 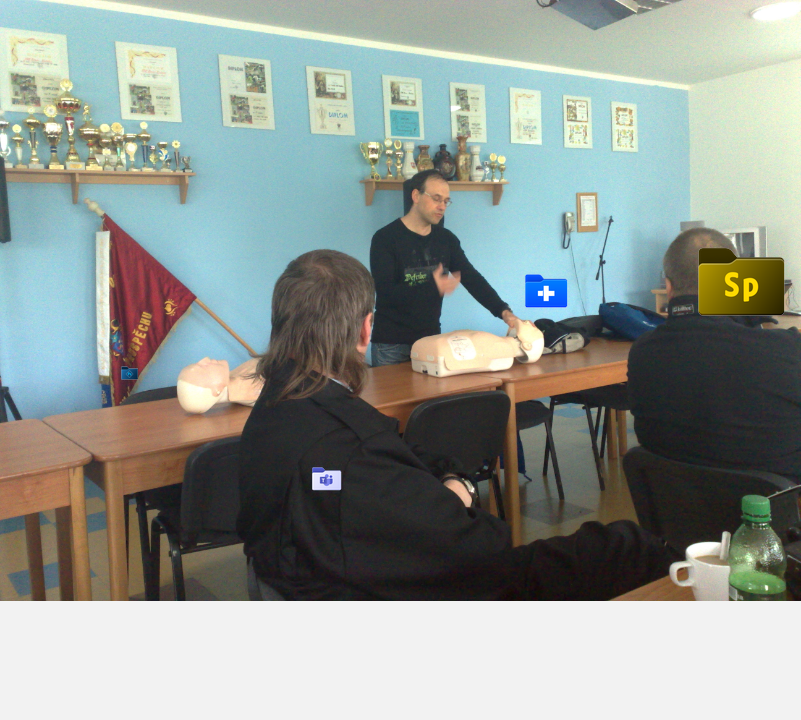 I want to click on open folder containing Adobe Photoshop Express files, so click(x=129, y=373).